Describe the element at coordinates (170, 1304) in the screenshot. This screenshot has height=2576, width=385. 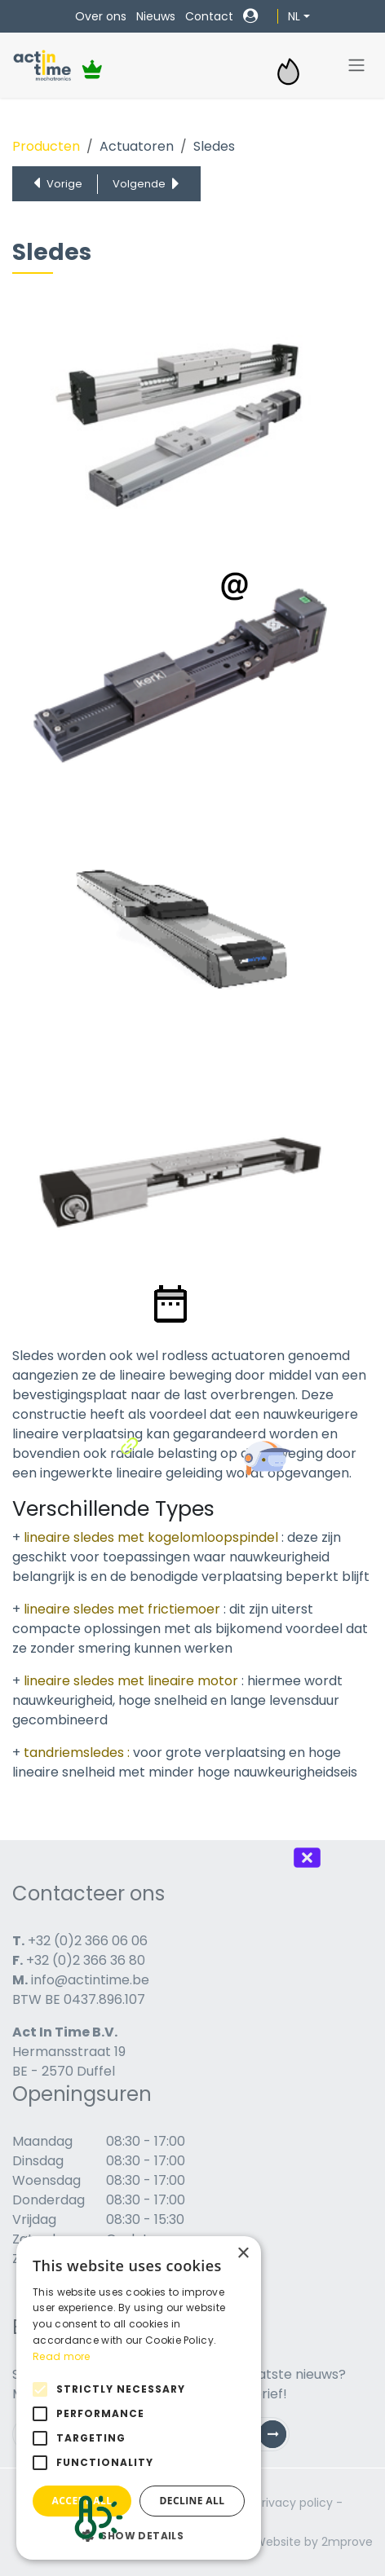
I see `select a date range` at that location.